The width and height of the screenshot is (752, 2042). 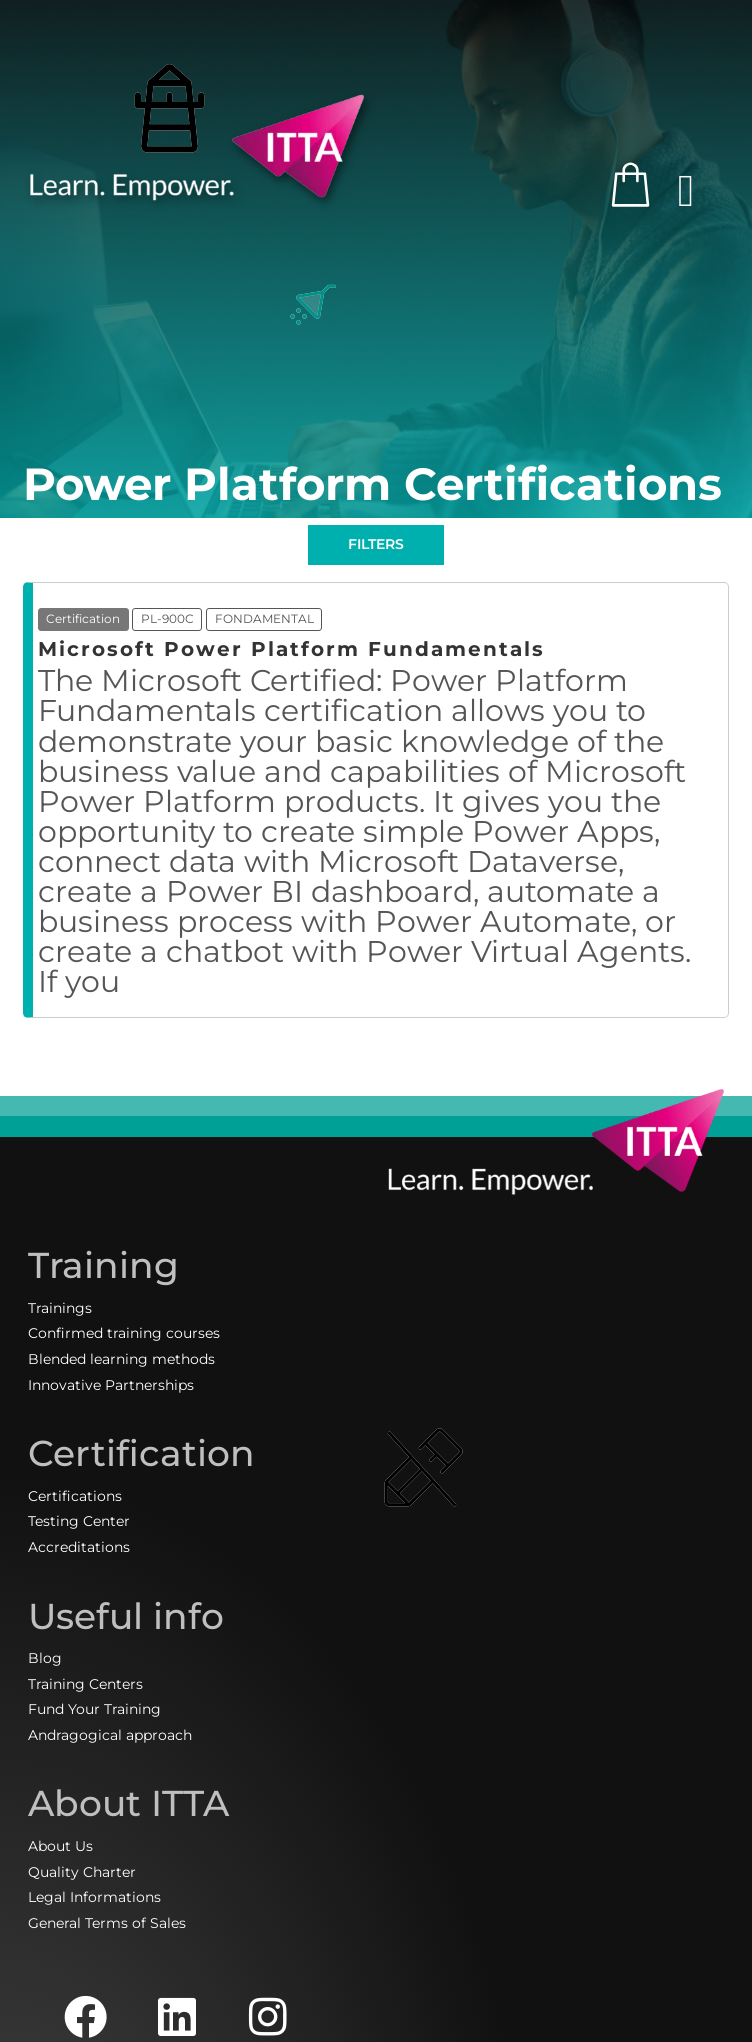 I want to click on access website accessibility or performance insights, so click(x=169, y=111).